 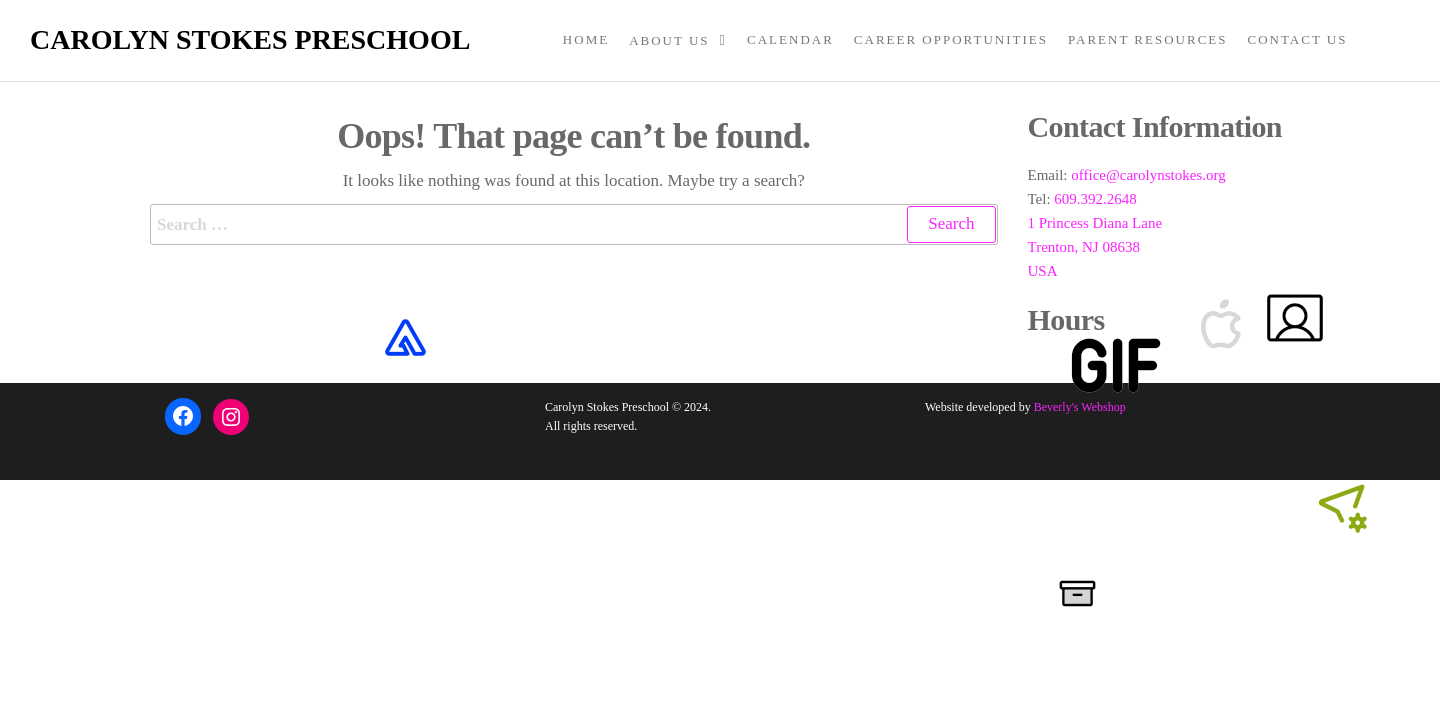 What do you see at coordinates (1342, 507) in the screenshot?
I see `configure location settings` at bounding box center [1342, 507].